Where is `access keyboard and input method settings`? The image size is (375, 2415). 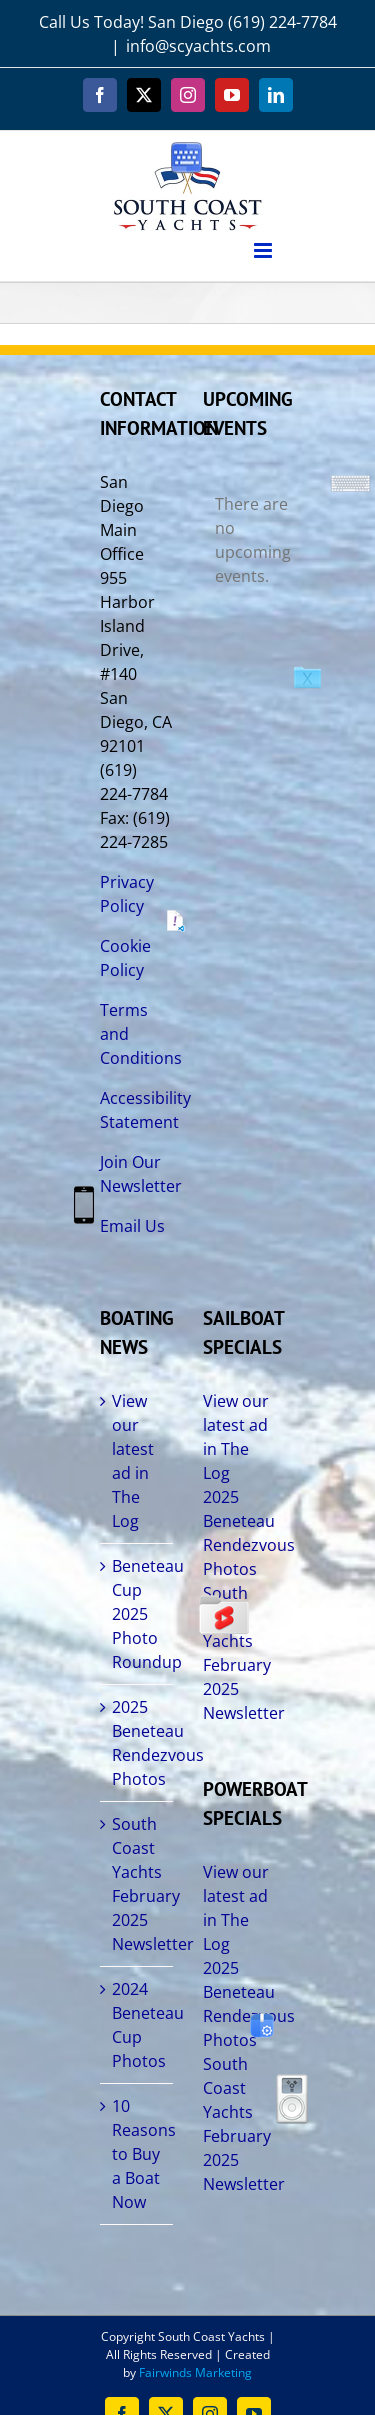 access keyboard and input method settings is located at coordinates (186, 157).